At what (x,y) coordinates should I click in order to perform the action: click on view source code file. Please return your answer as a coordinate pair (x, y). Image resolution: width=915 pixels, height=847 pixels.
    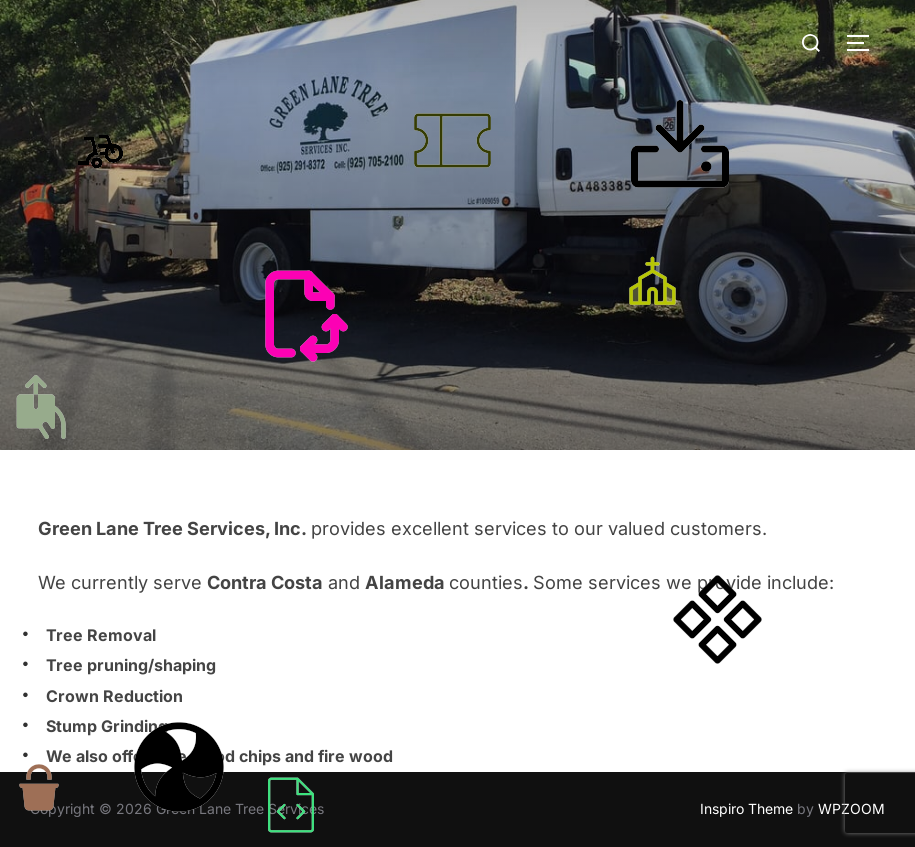
    Looking at the image, I should click on (291, 805).